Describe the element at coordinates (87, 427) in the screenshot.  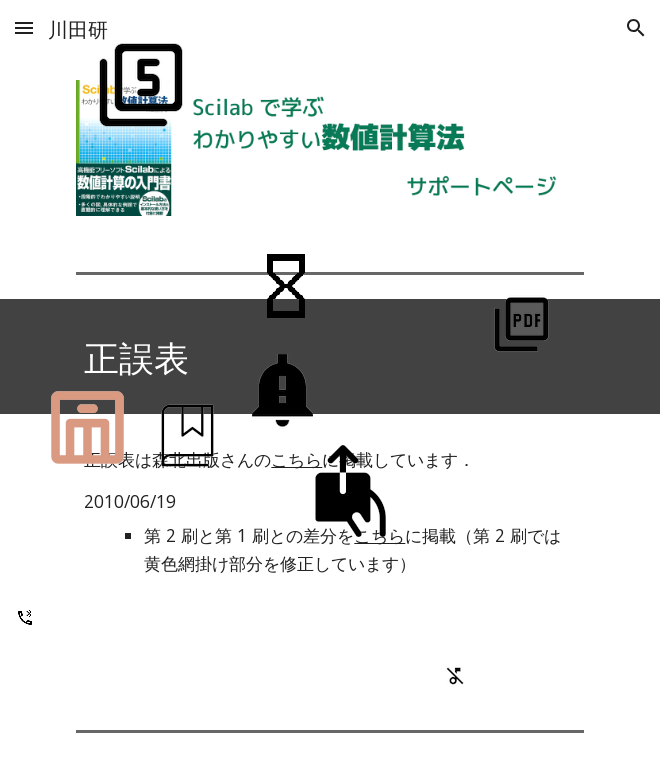
I see `indicates elevator access or location` at that location.